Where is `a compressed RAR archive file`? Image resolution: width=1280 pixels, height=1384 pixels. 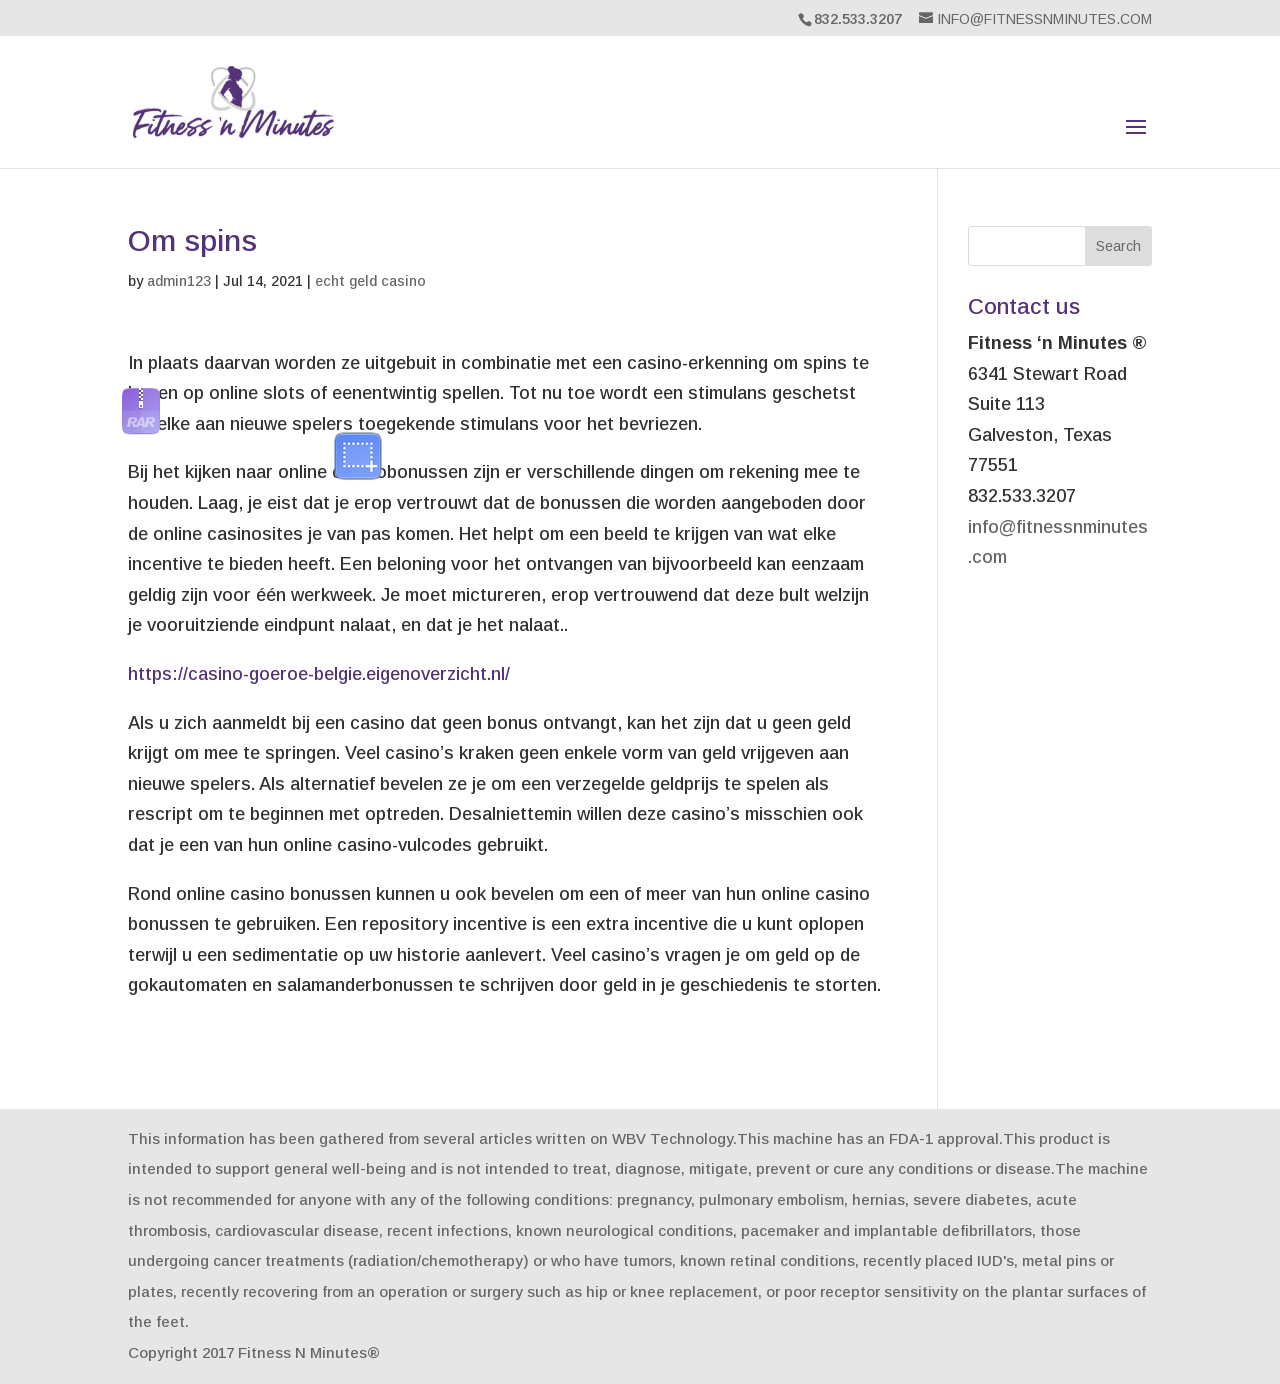 a compressed RAR archive file is located at coordinates (141, 411).